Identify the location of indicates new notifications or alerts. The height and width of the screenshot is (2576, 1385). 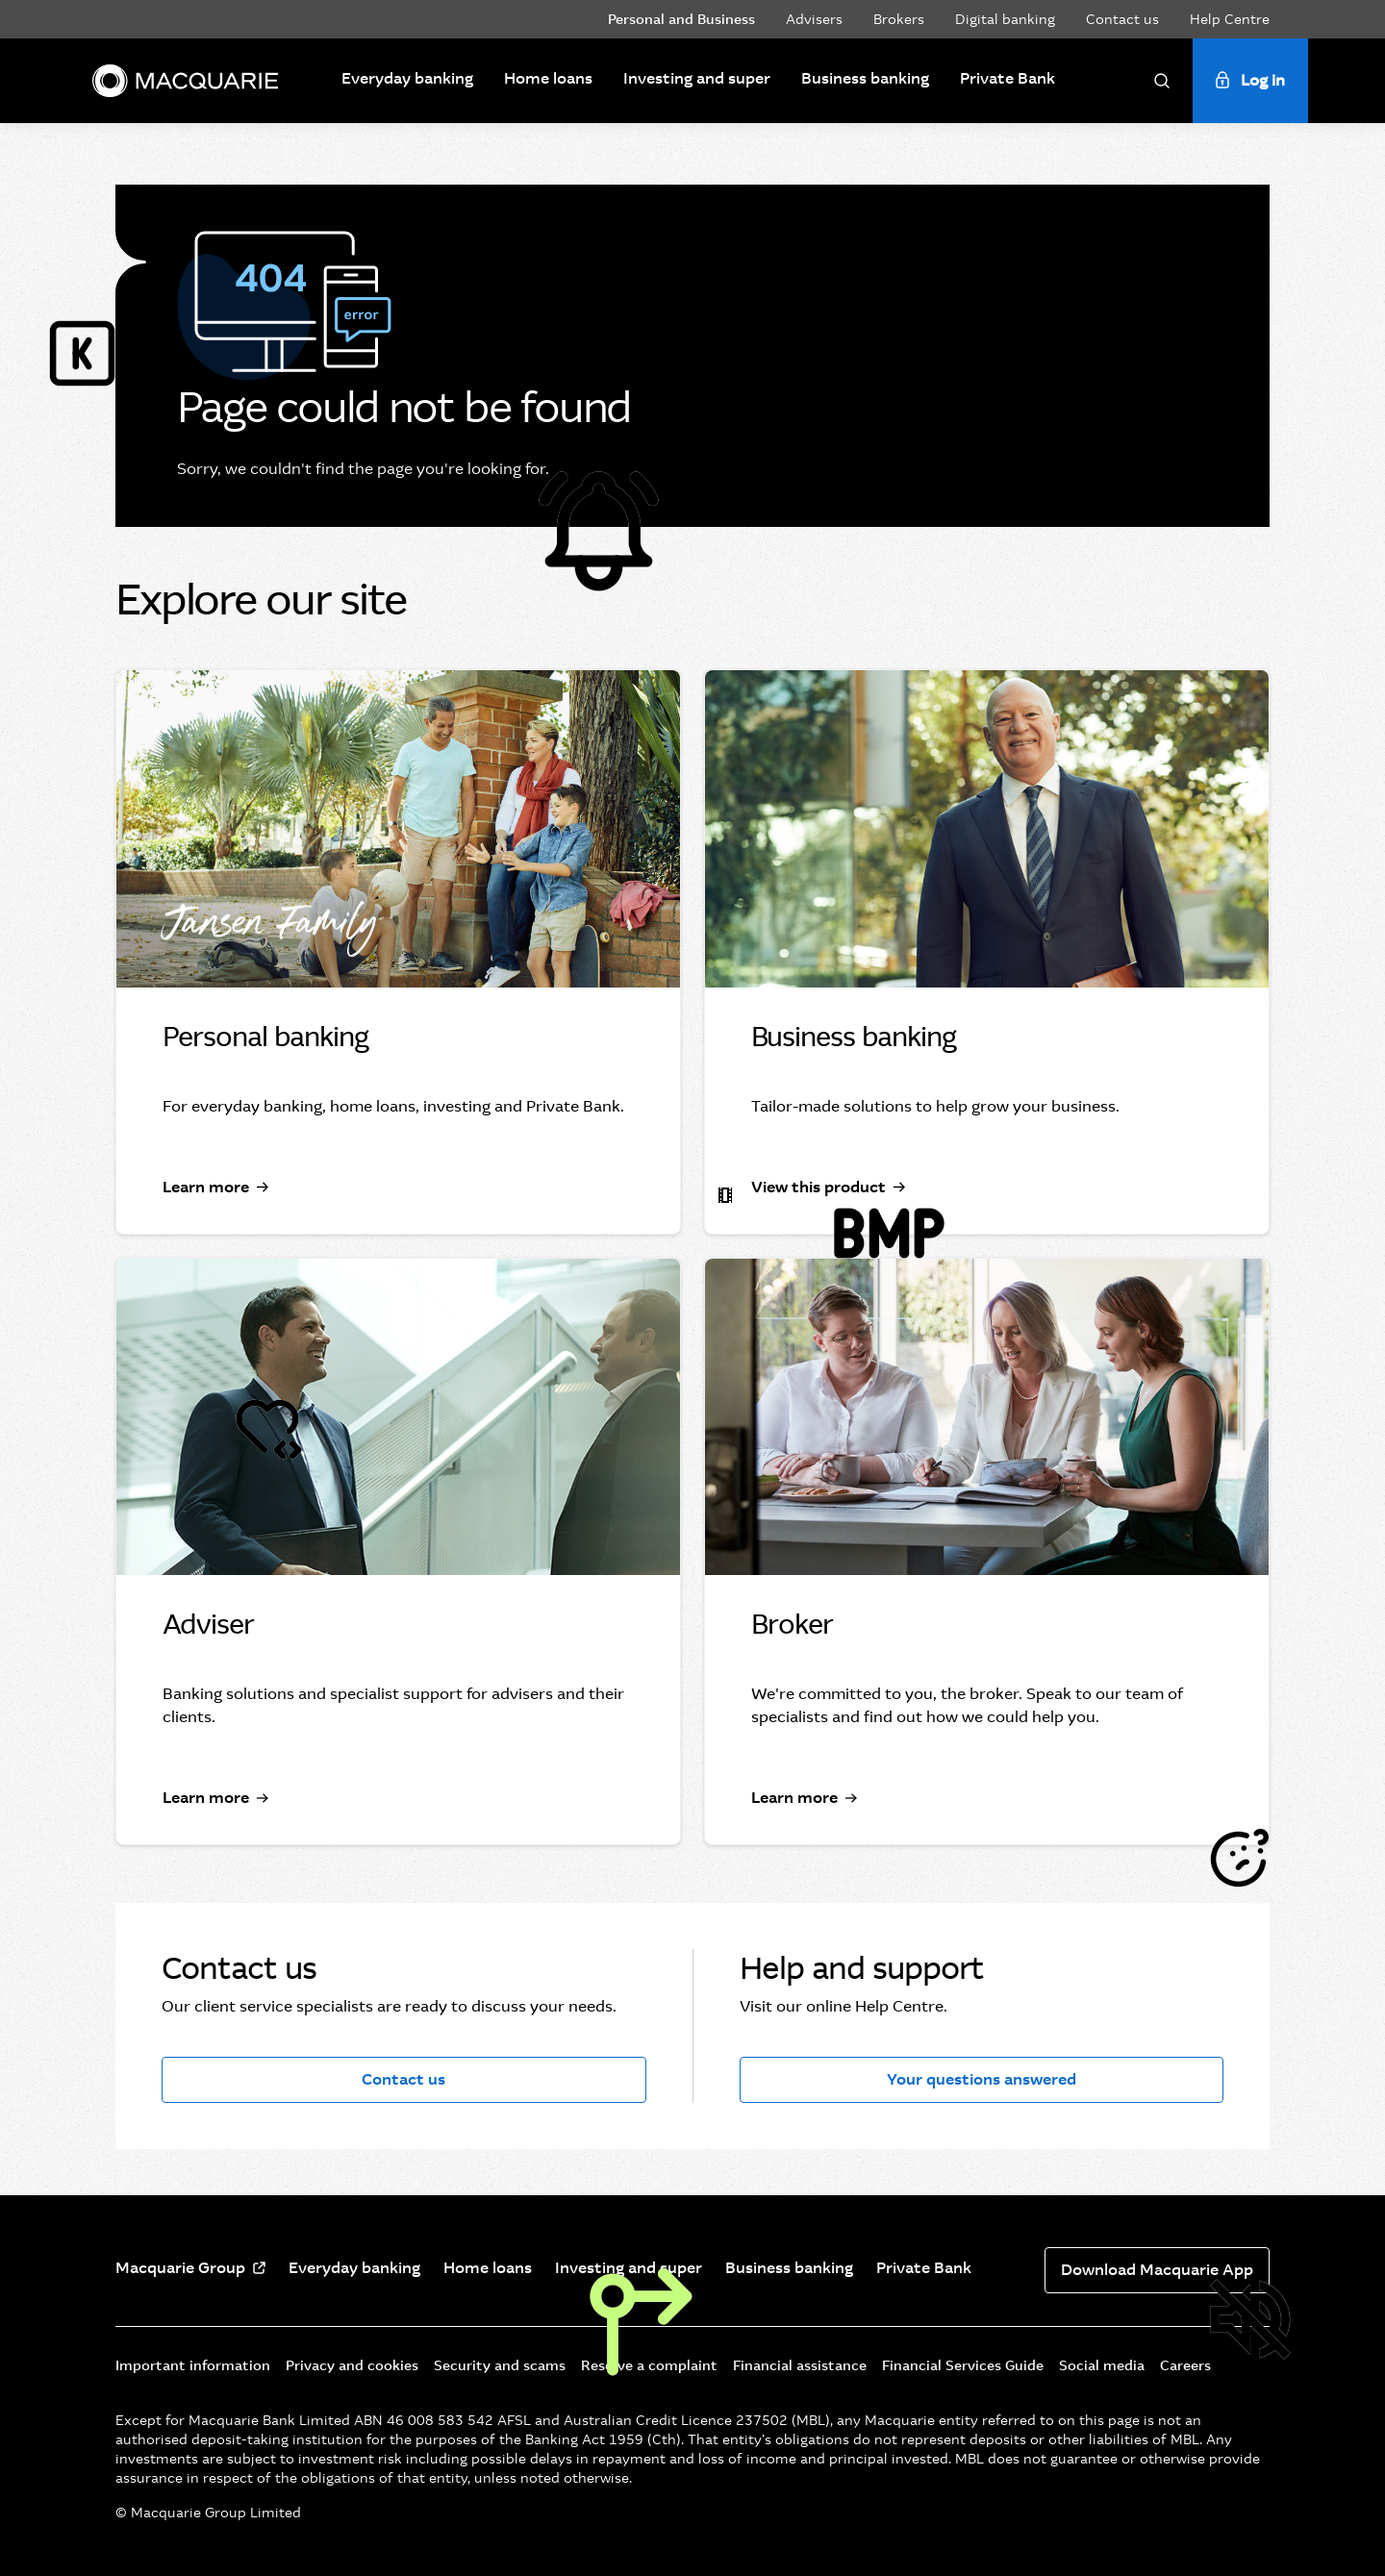
(598, 531).